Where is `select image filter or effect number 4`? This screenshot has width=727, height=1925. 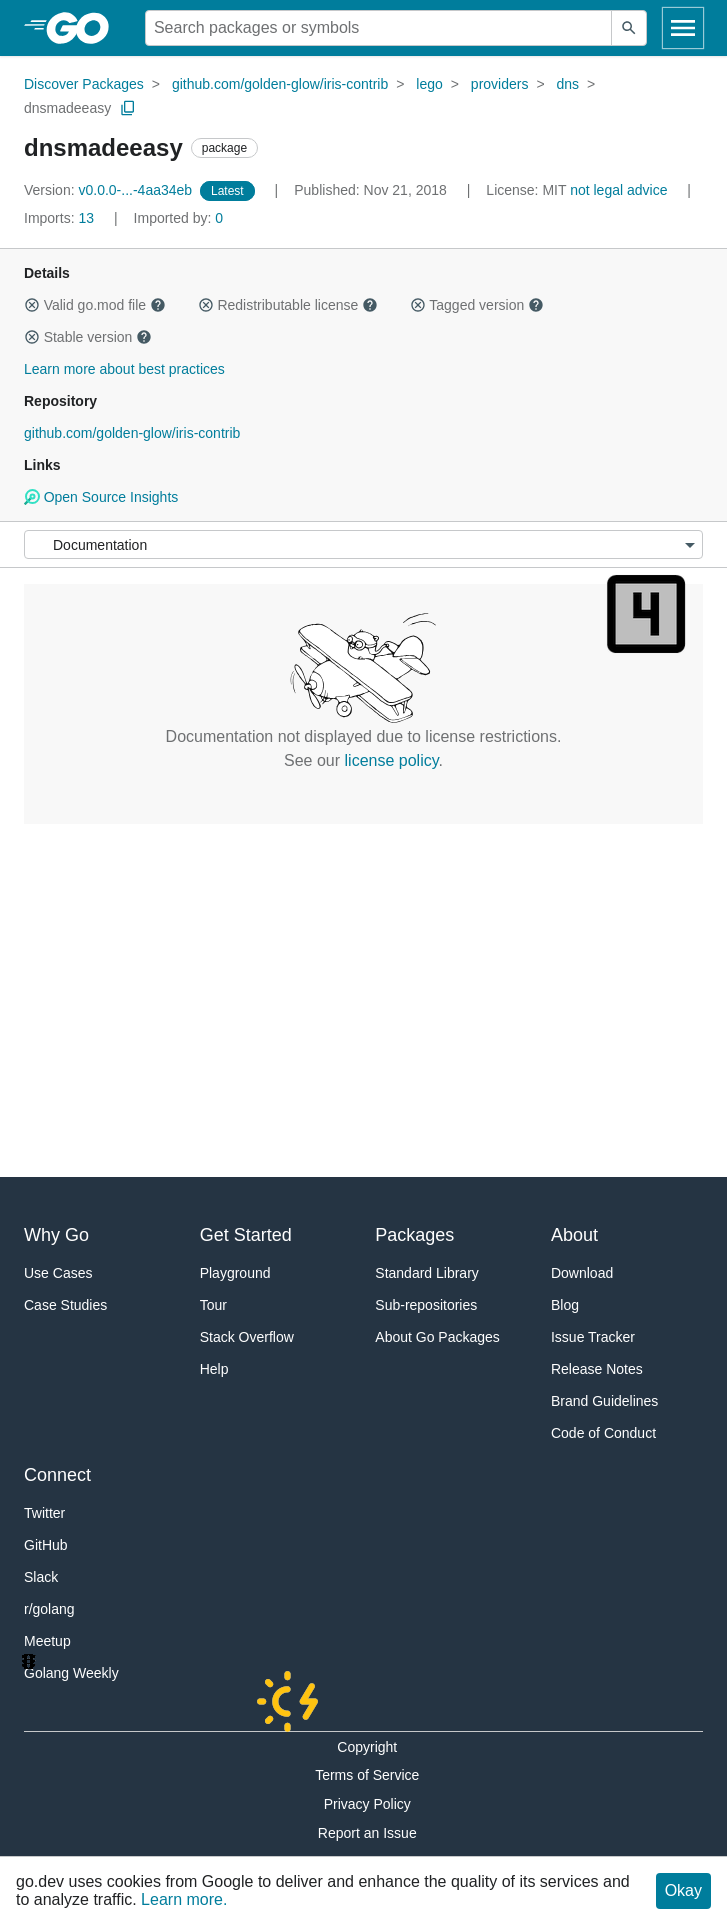
select image filter or effect number 4 is located at coordinates (646, 614).